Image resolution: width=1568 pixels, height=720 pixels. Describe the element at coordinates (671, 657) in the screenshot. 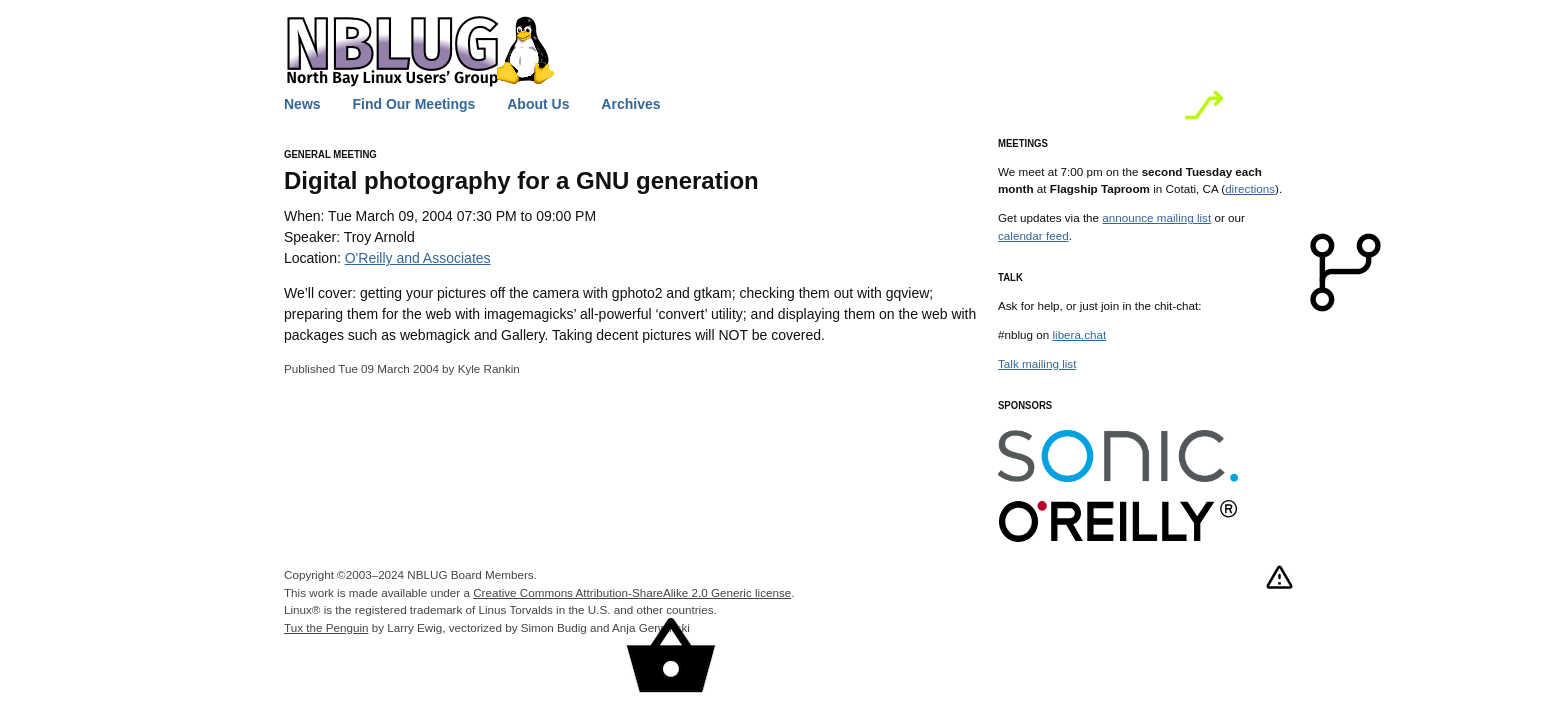

I see `view your shopping basket` at that location.